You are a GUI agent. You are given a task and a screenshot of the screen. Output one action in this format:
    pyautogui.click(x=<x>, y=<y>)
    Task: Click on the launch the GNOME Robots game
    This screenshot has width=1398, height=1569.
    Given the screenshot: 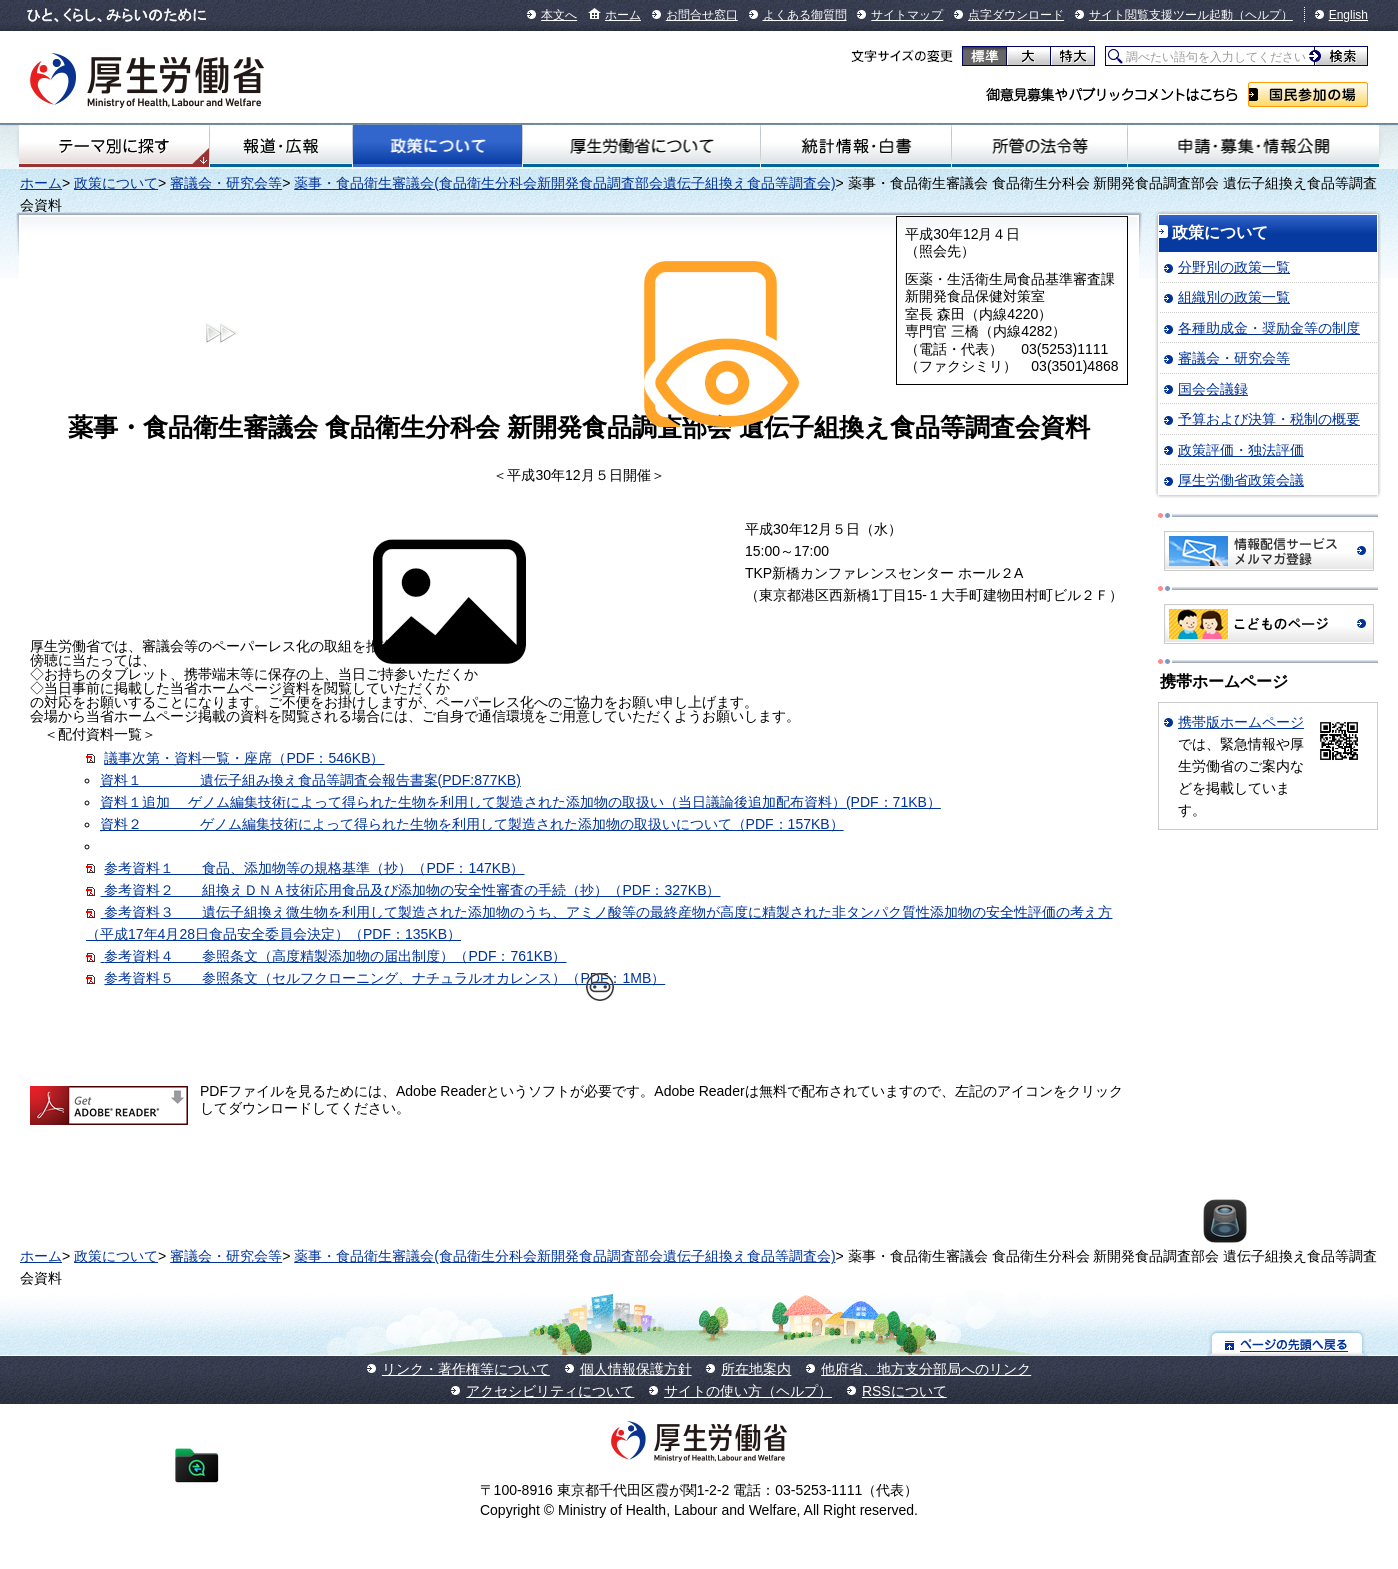 What is the action you would take?
    pyautogui.click(x=600, y=987)
    